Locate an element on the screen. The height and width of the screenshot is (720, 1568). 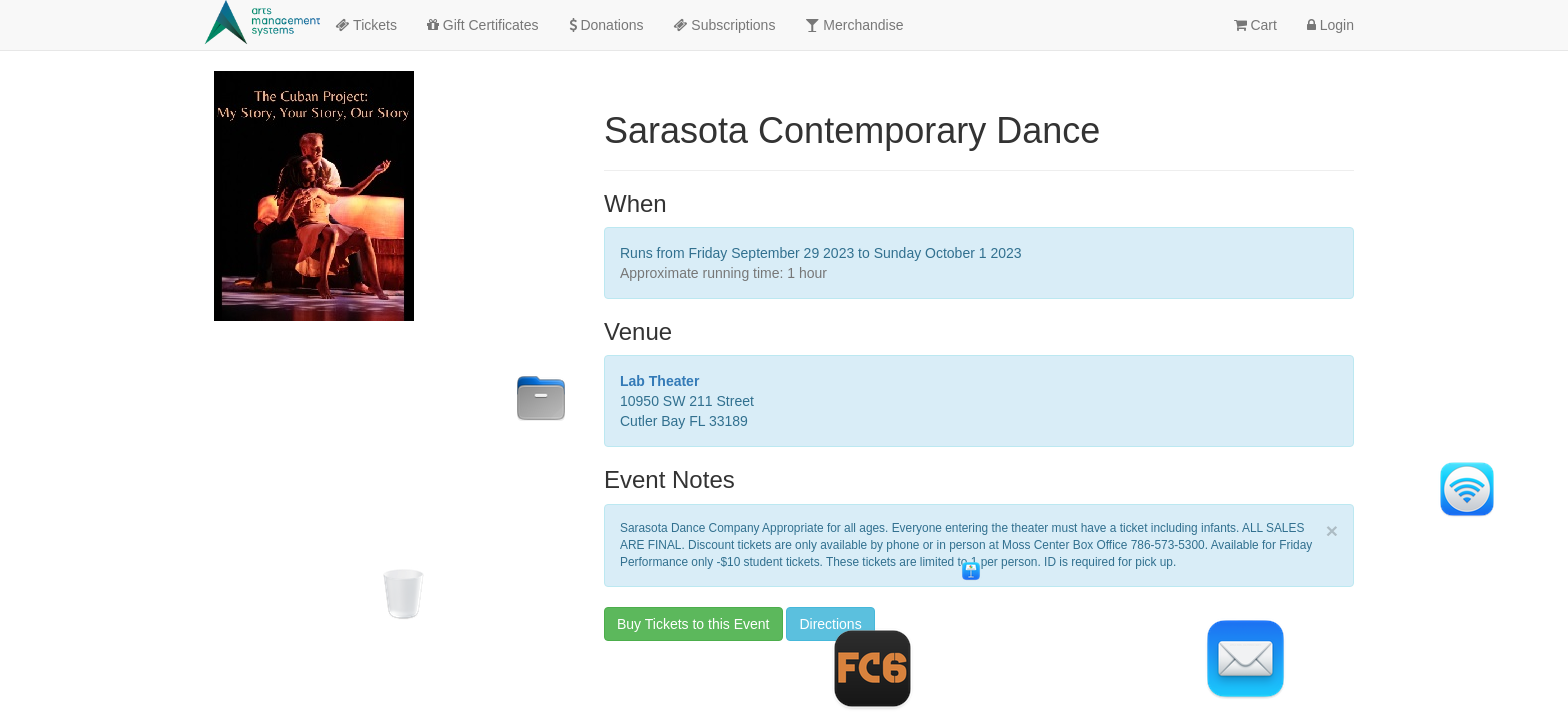
launch Far Cry 6 game is located at coordinates (872, 668).